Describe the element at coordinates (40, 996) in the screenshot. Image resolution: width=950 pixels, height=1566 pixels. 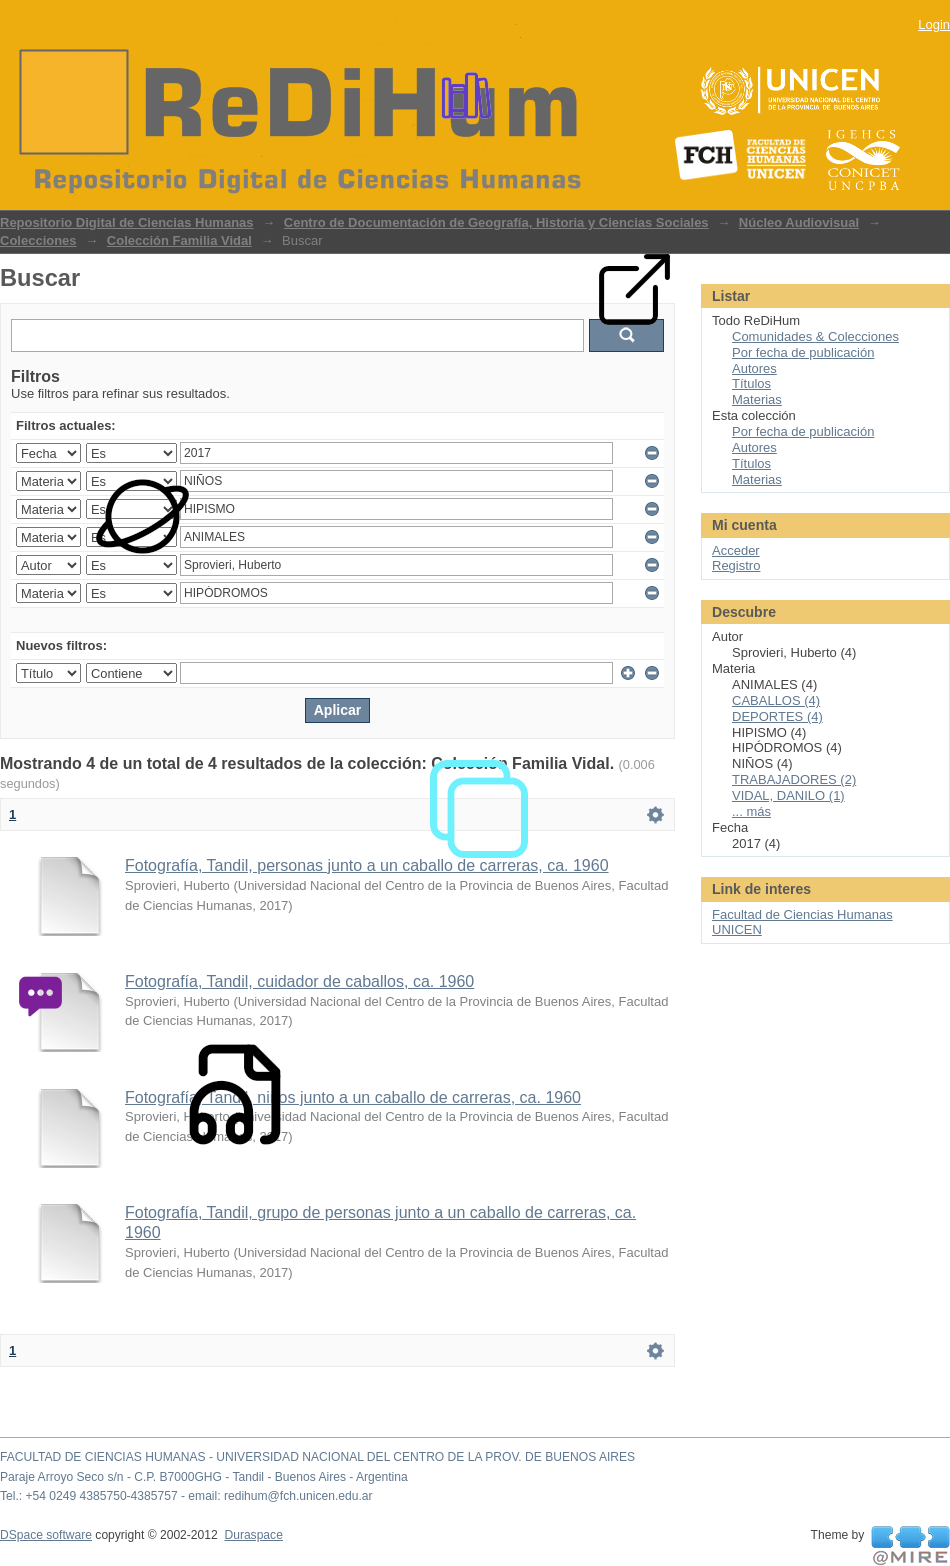
I see `open chat or messaging` at that location.